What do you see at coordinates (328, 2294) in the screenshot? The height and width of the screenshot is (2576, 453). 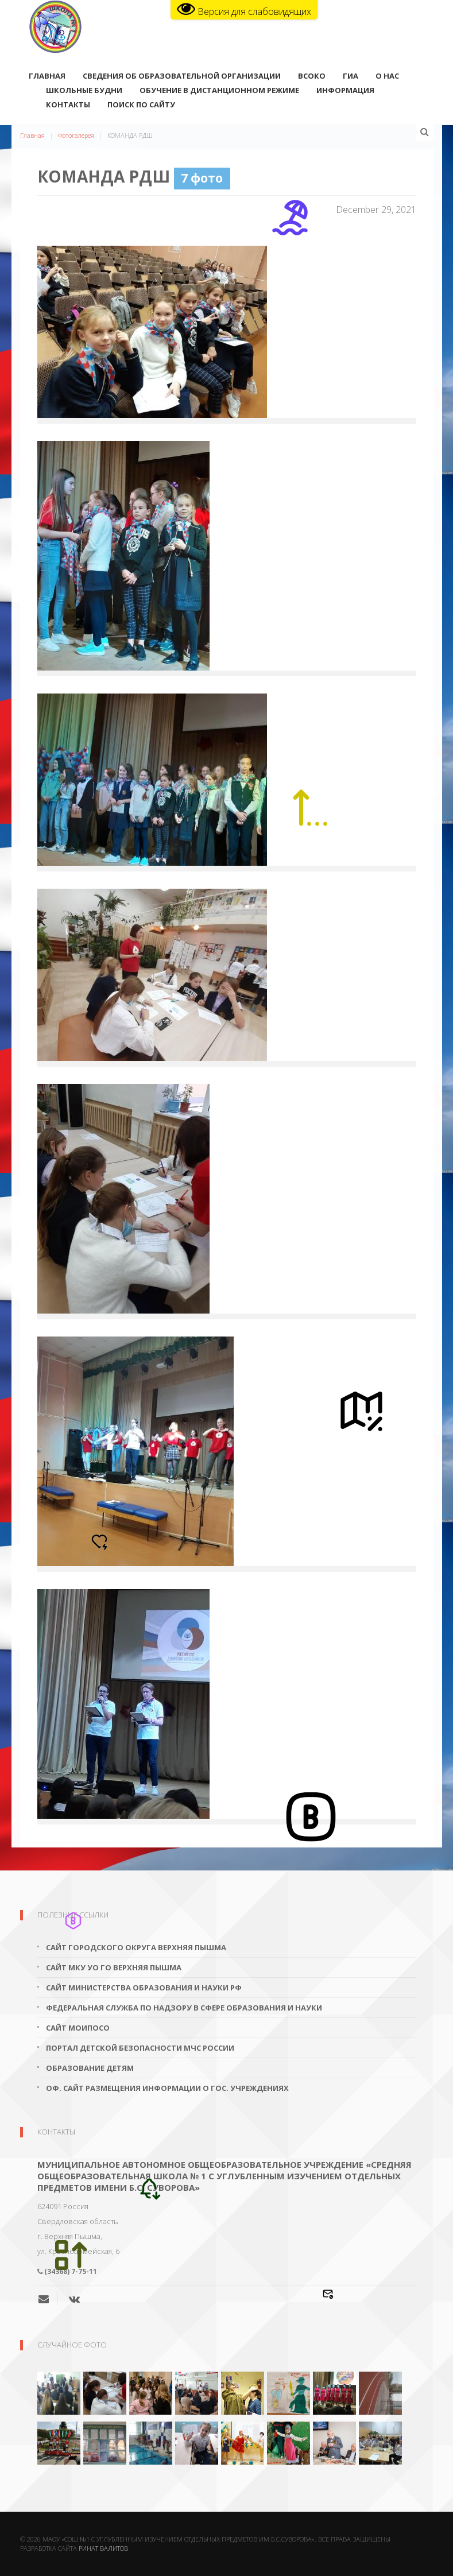 I see `cancel or unsend an email` at bounding box center [328, 2294].